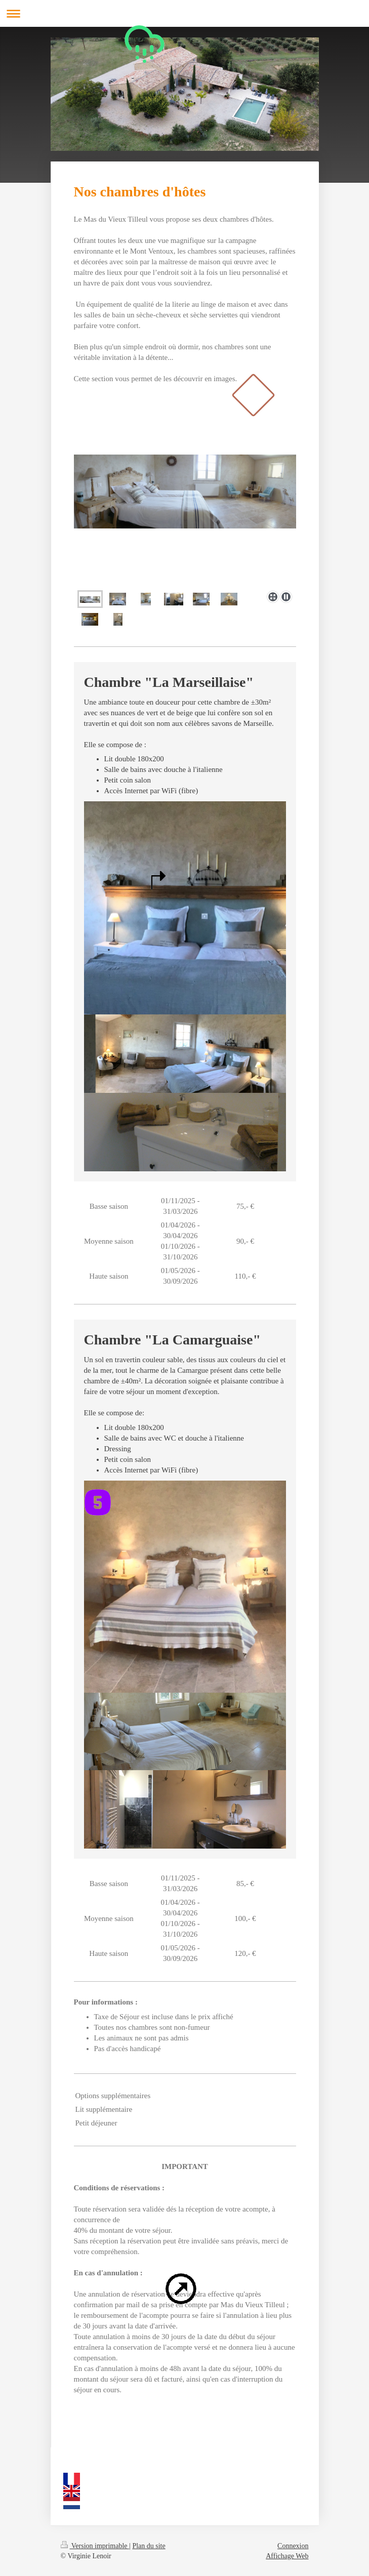 Image resolution: width=369 pixels, height=2576 pixels. I want to click on open link in new window or external site, so click(181, 2288).